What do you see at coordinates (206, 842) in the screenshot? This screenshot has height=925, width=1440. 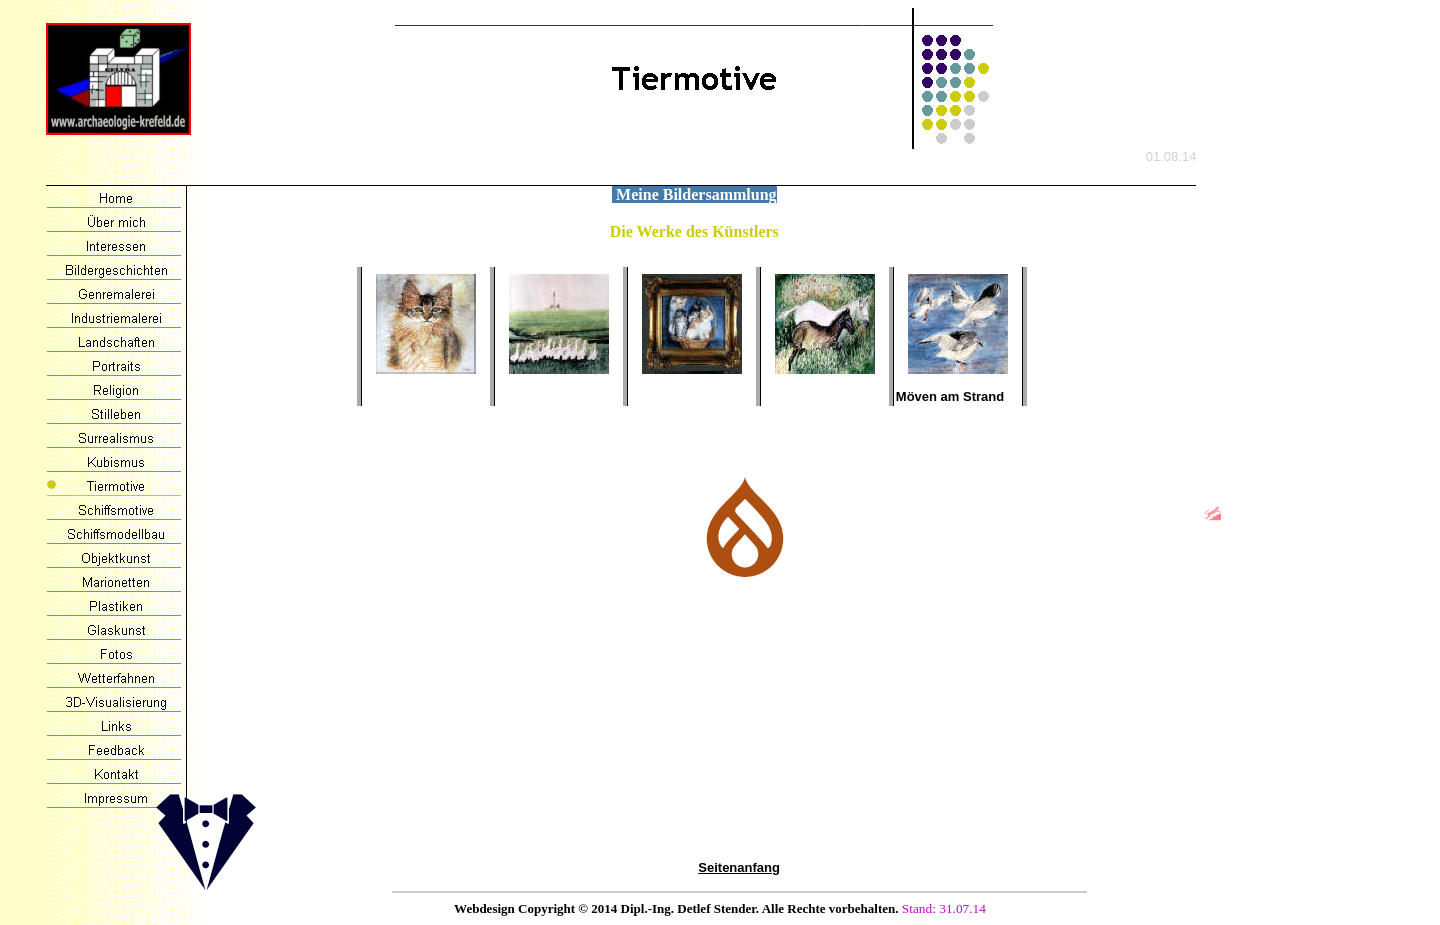 I see `stylelint CSS linting tool logo` at bounding box center [206, 842].